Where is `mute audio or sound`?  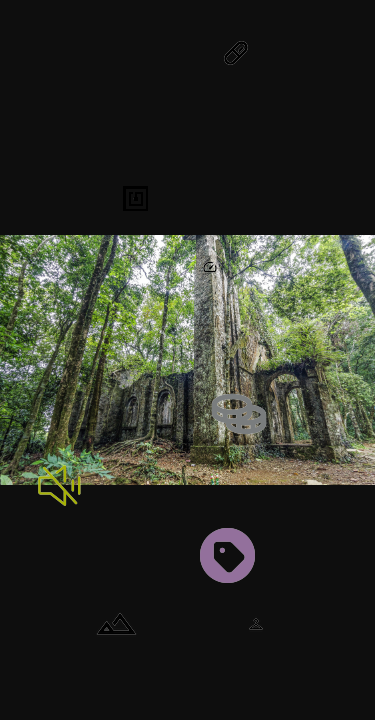
mute audio or sound is located at coordinates (58, 485).